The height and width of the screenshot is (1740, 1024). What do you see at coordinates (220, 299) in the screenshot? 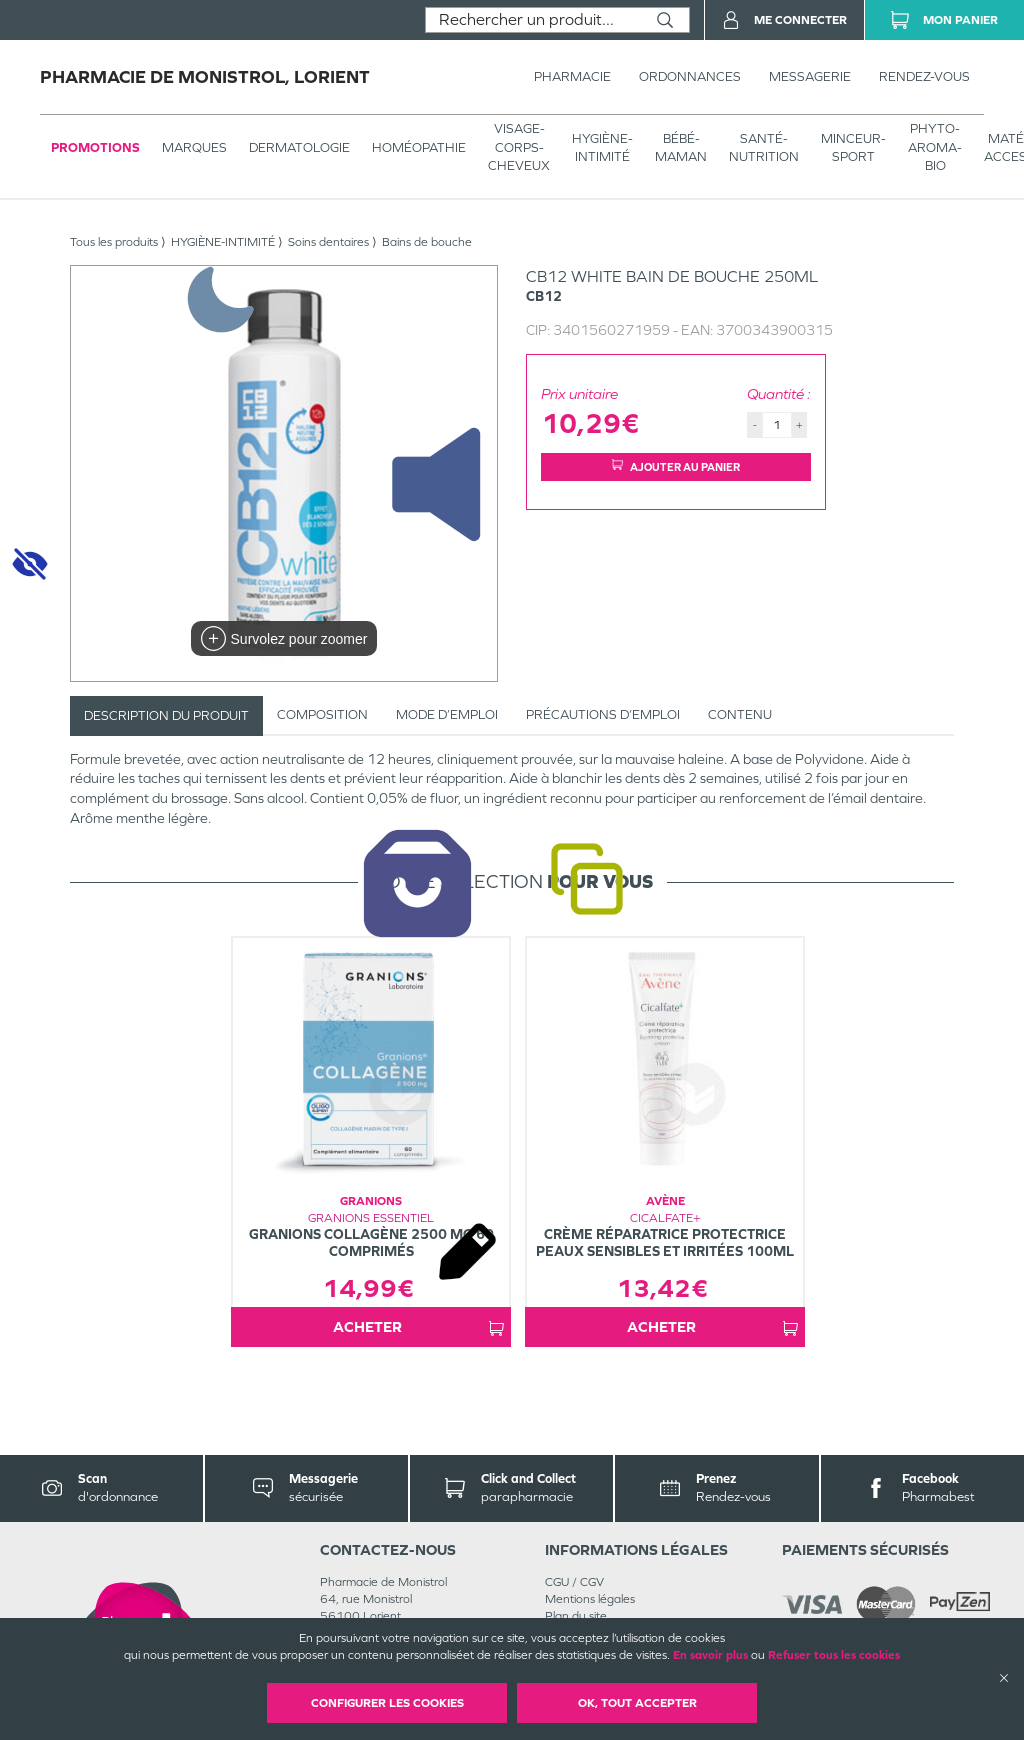
I see `switch to dark mode` at bounding box center [220, 299].